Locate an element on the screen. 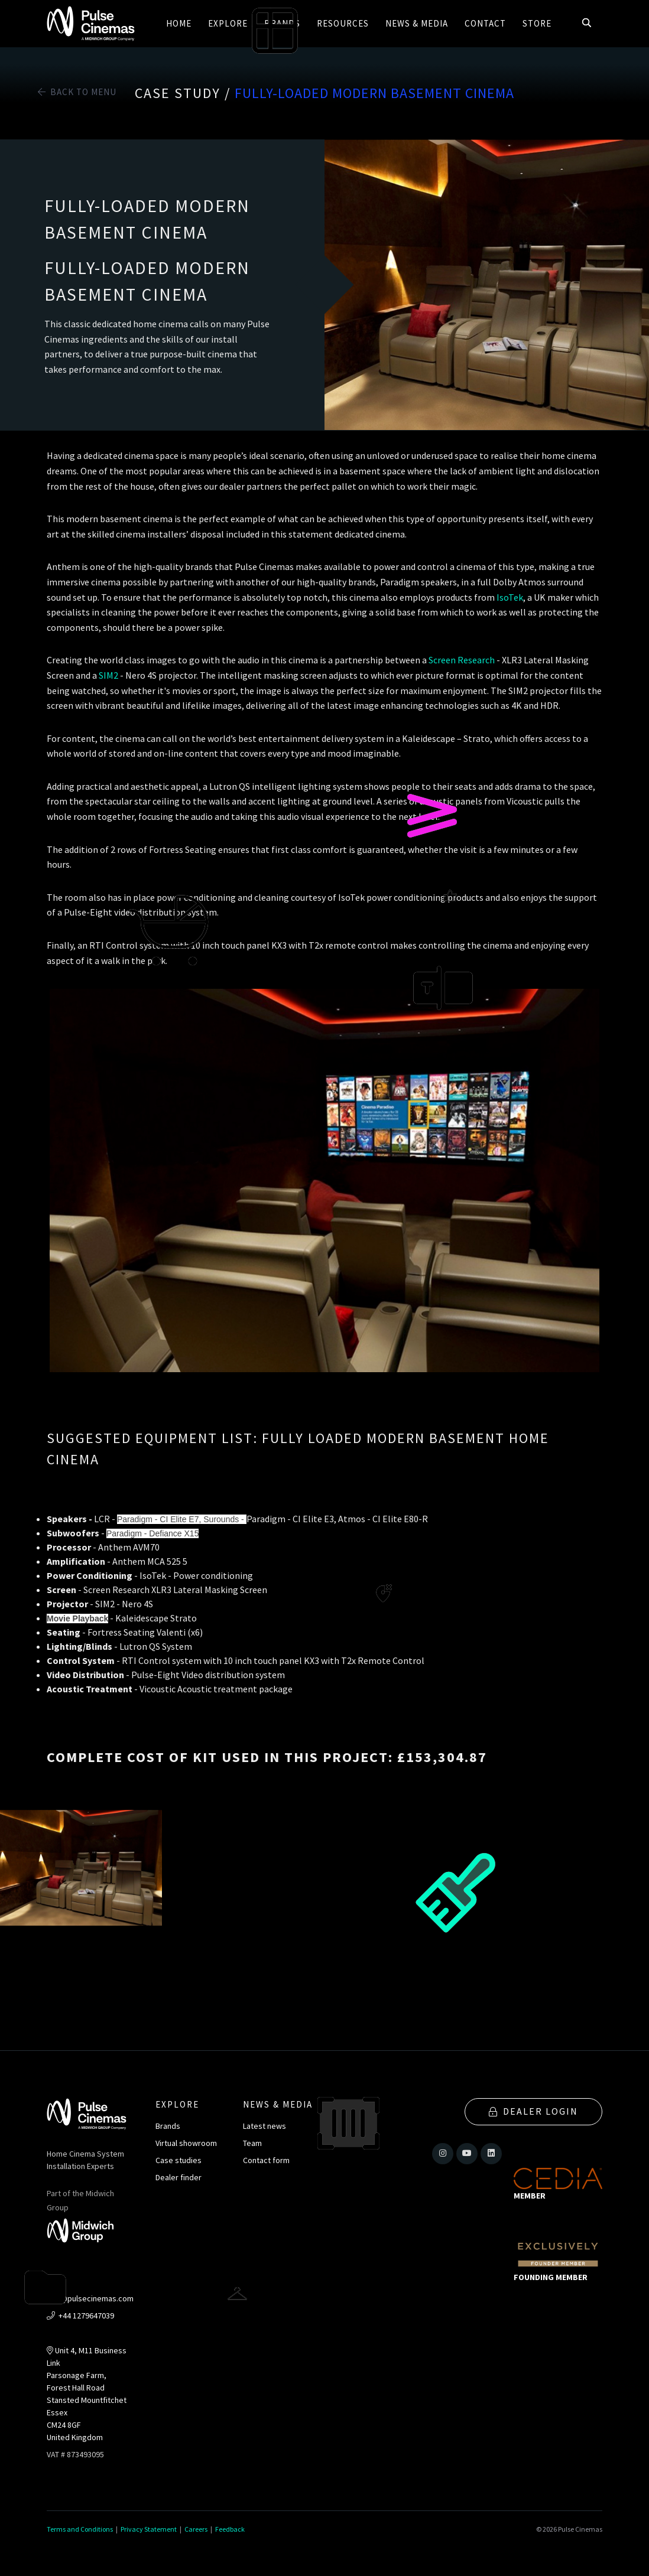 The height and width of the screenshot is (2576, 649). access painting or drawing tools is located at coordinates (457, 1891).